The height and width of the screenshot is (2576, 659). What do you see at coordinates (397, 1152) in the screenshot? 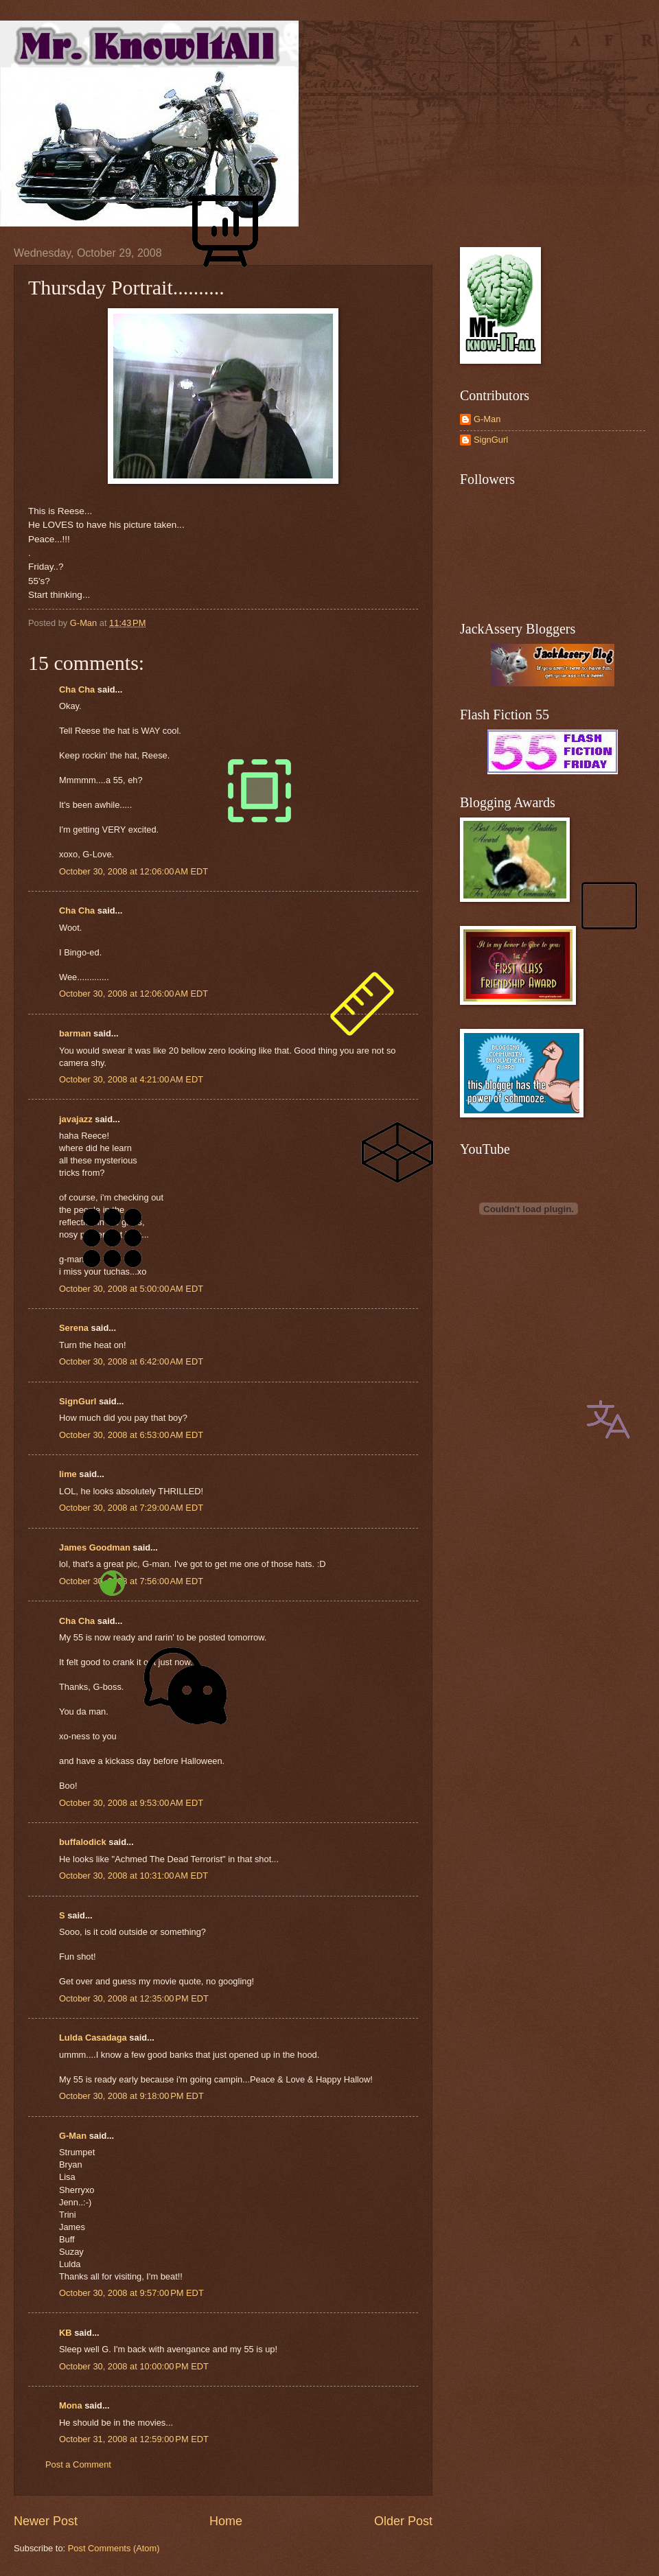
I see `open CodePen profile or project` at bounding box center [397, 1152].